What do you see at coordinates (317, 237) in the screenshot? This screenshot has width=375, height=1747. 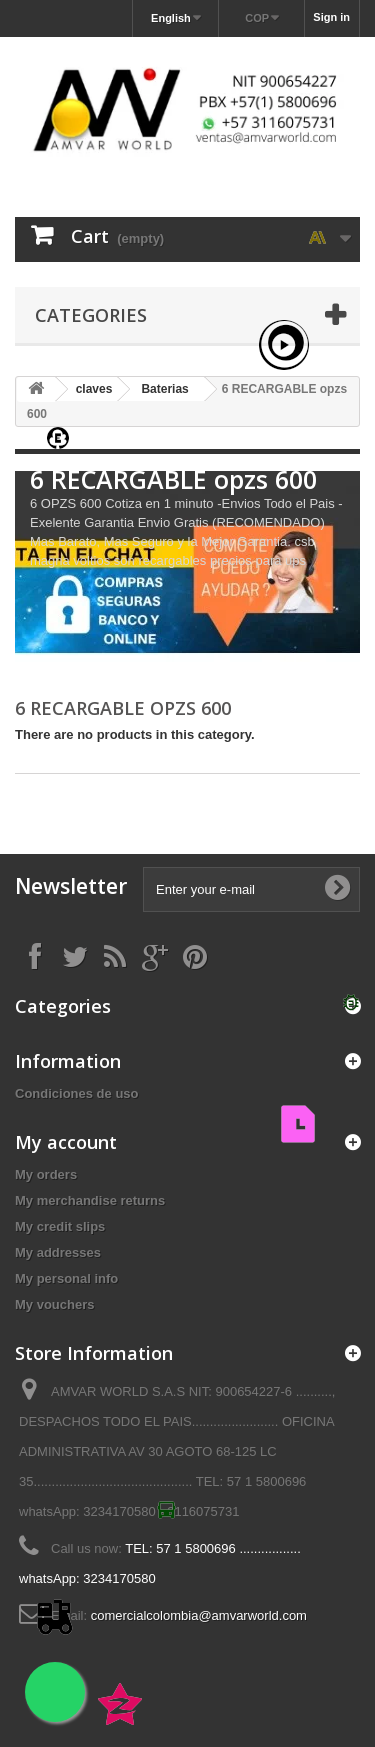 I see `anthropic company logo` at bounding box center [317, 237].